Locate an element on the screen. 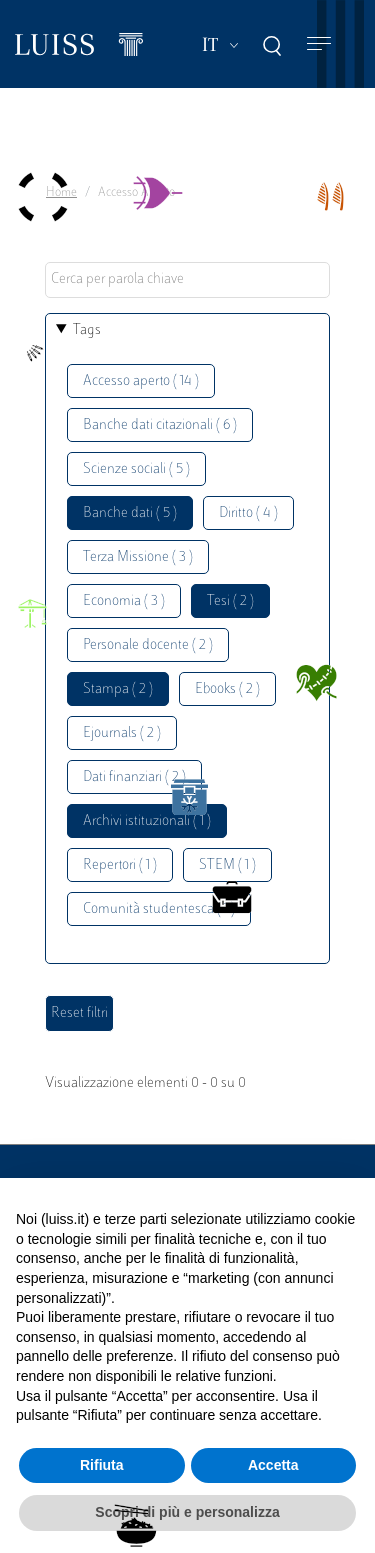 This screenshot has width=375, height=1553. tap to select an item or target is located at coordinates (43, 197).